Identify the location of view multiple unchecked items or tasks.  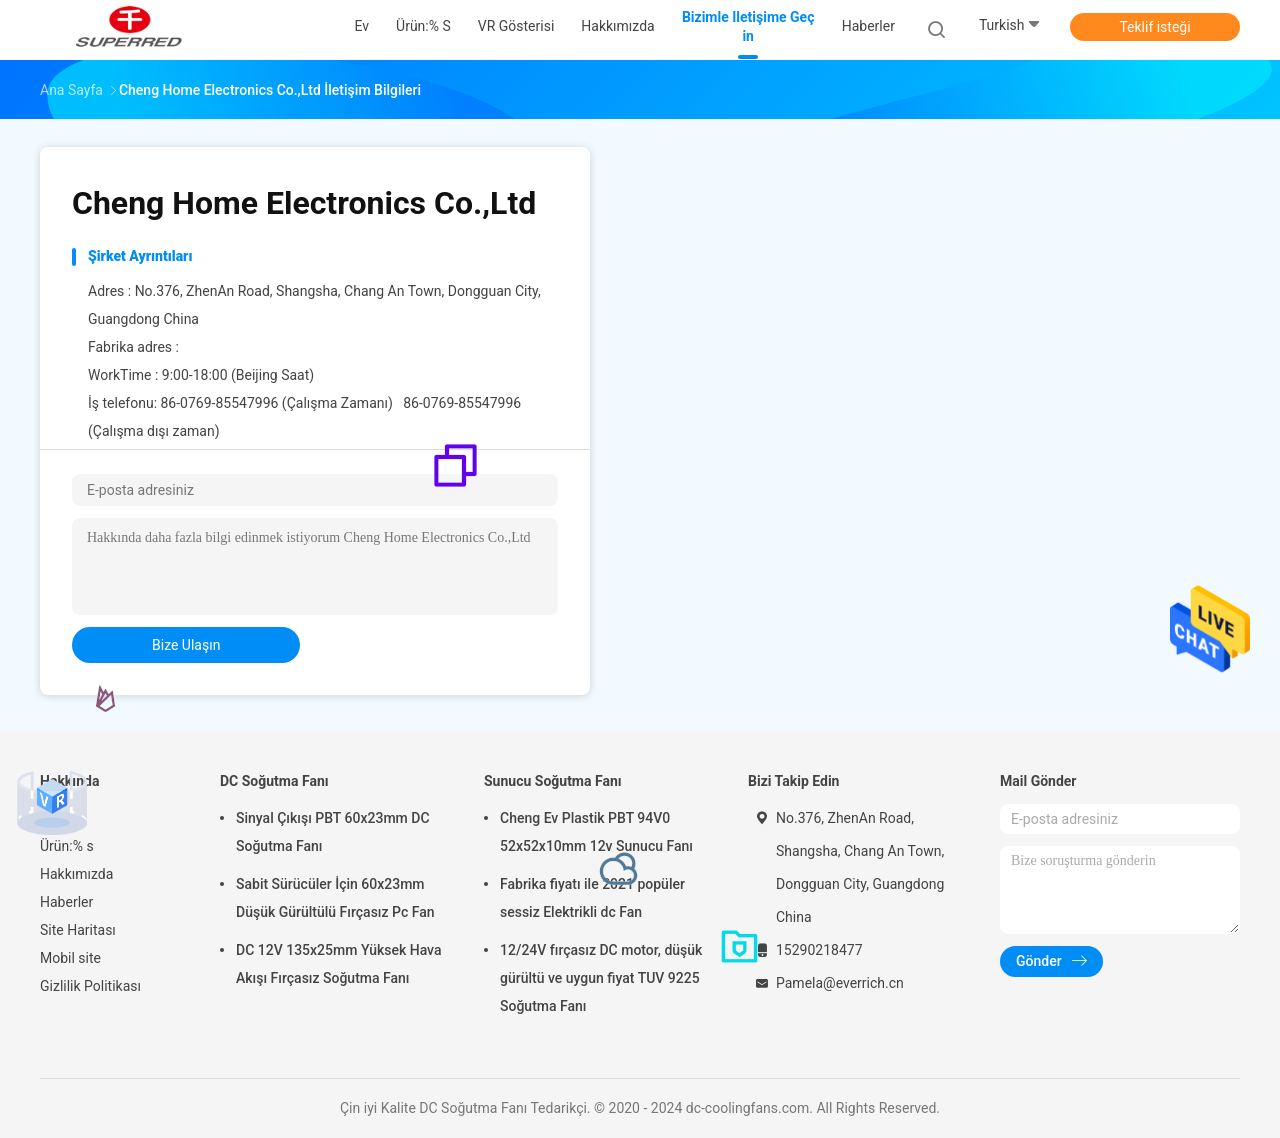
(455, 465).